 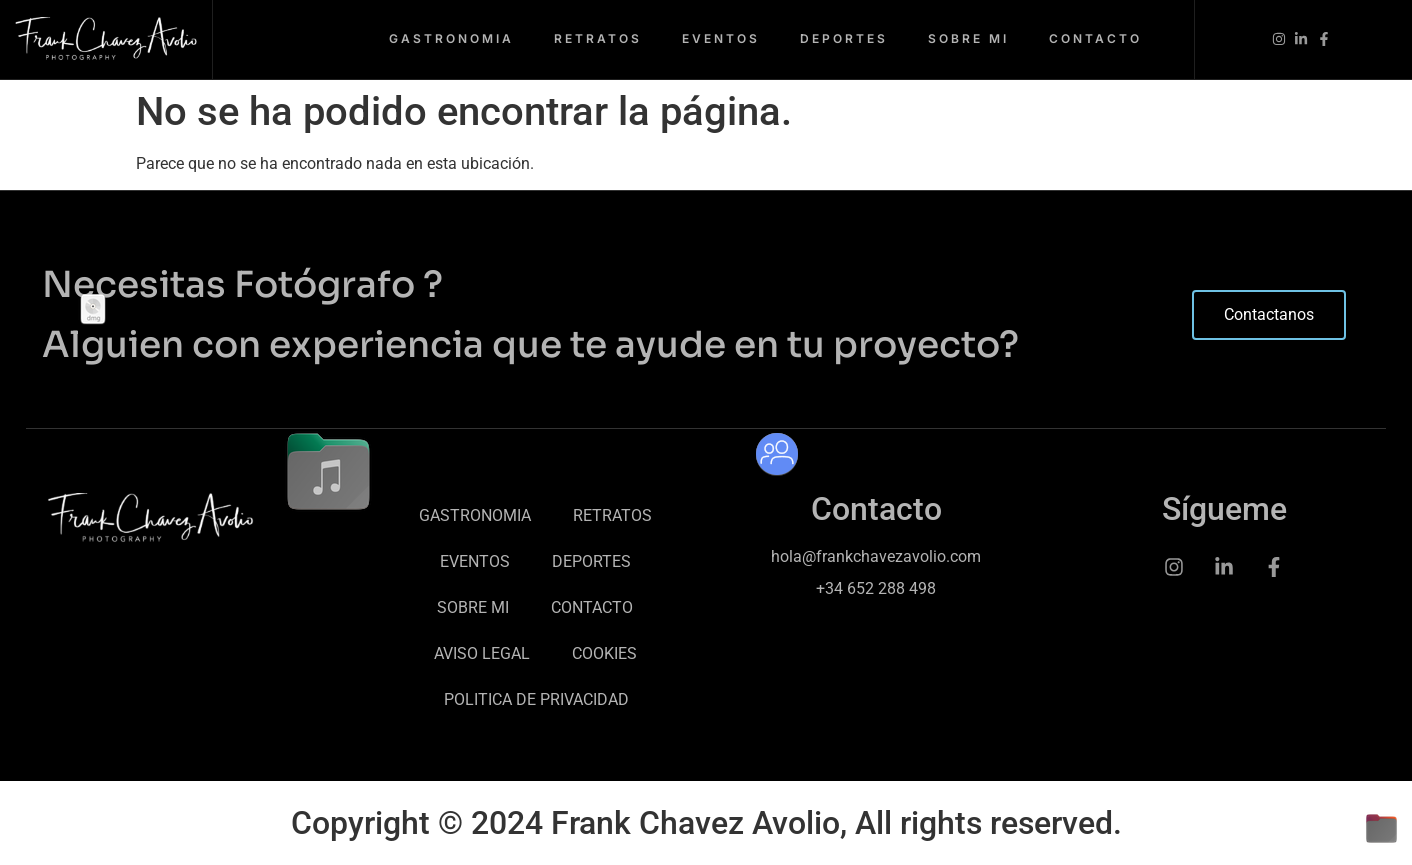 What do you see at coordinates (1381, 828) in the screenshot?
I see `open folder or directory` at bounding box center [1381, 828].